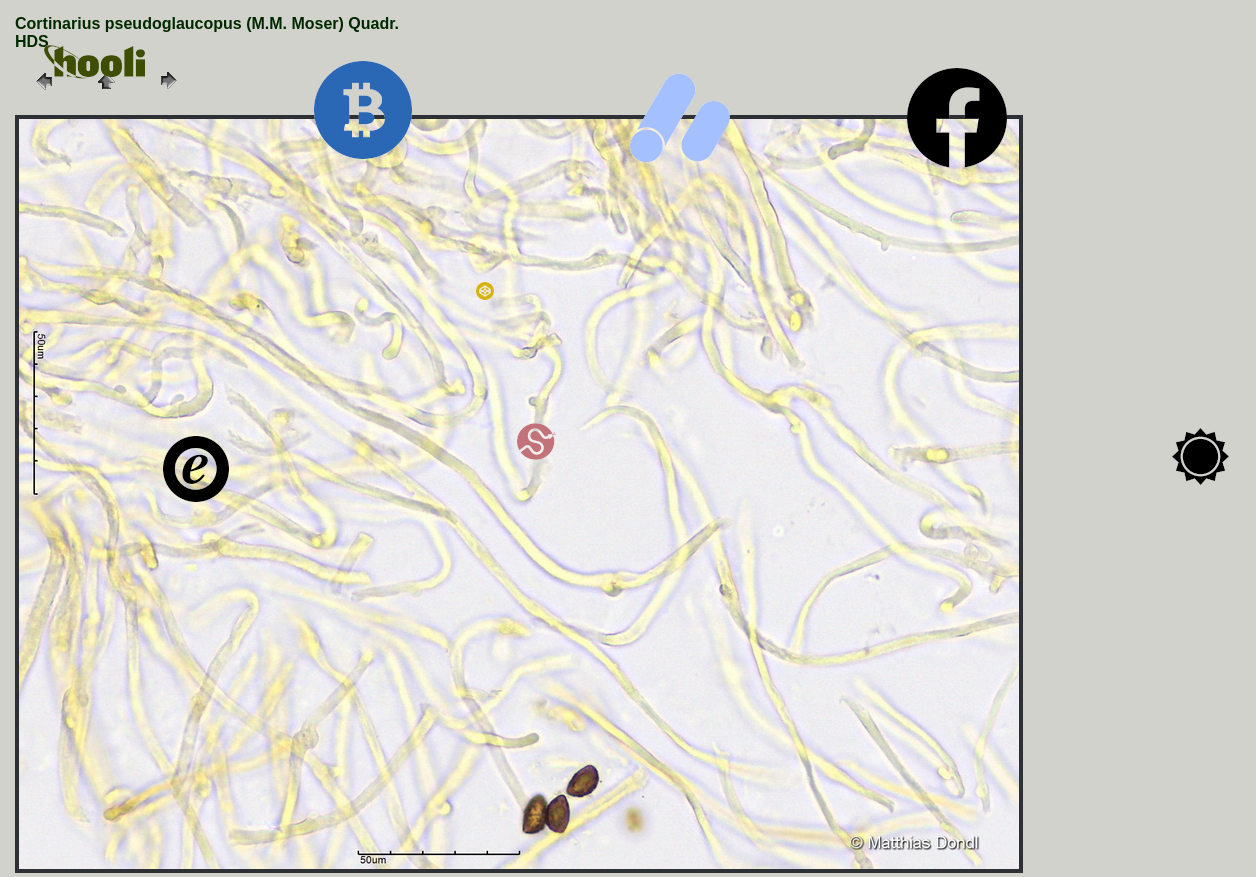 Image resolution: width=1256 pixels, height=877 pixels. Describe the element at coordinates (94, 61) in the screenshot. I see `hooli company logo` at that location.